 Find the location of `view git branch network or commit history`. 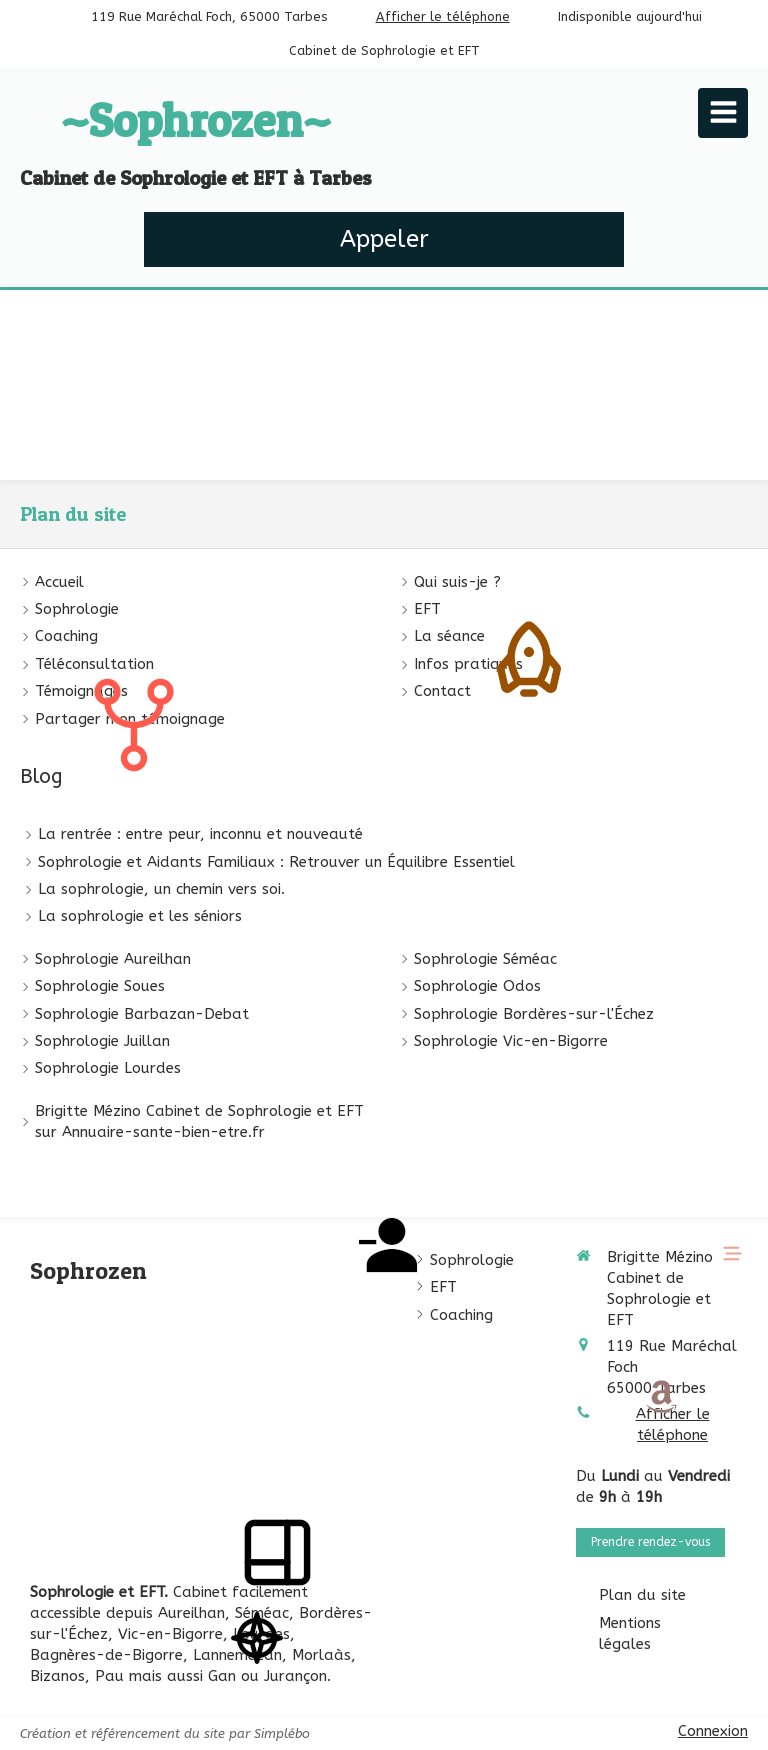

view git branch network or commit history is located at coordinates (134, 725).